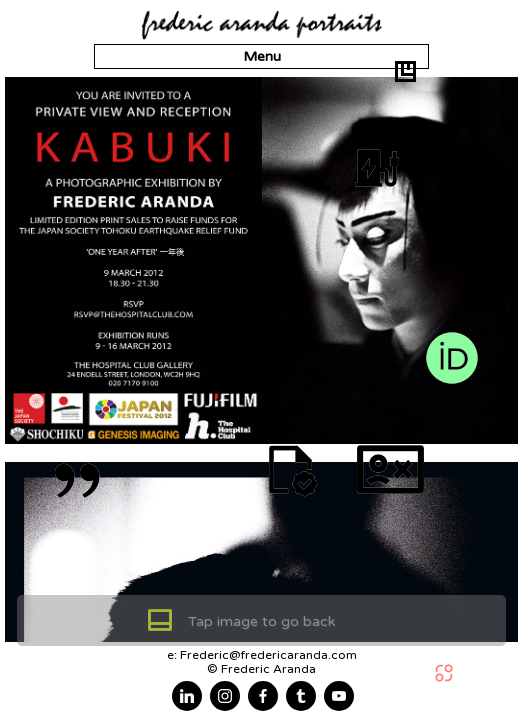  Describe the element at coordinates (452, 358) in the screenshot. I see `link to ORCID researcher profile` at that location.